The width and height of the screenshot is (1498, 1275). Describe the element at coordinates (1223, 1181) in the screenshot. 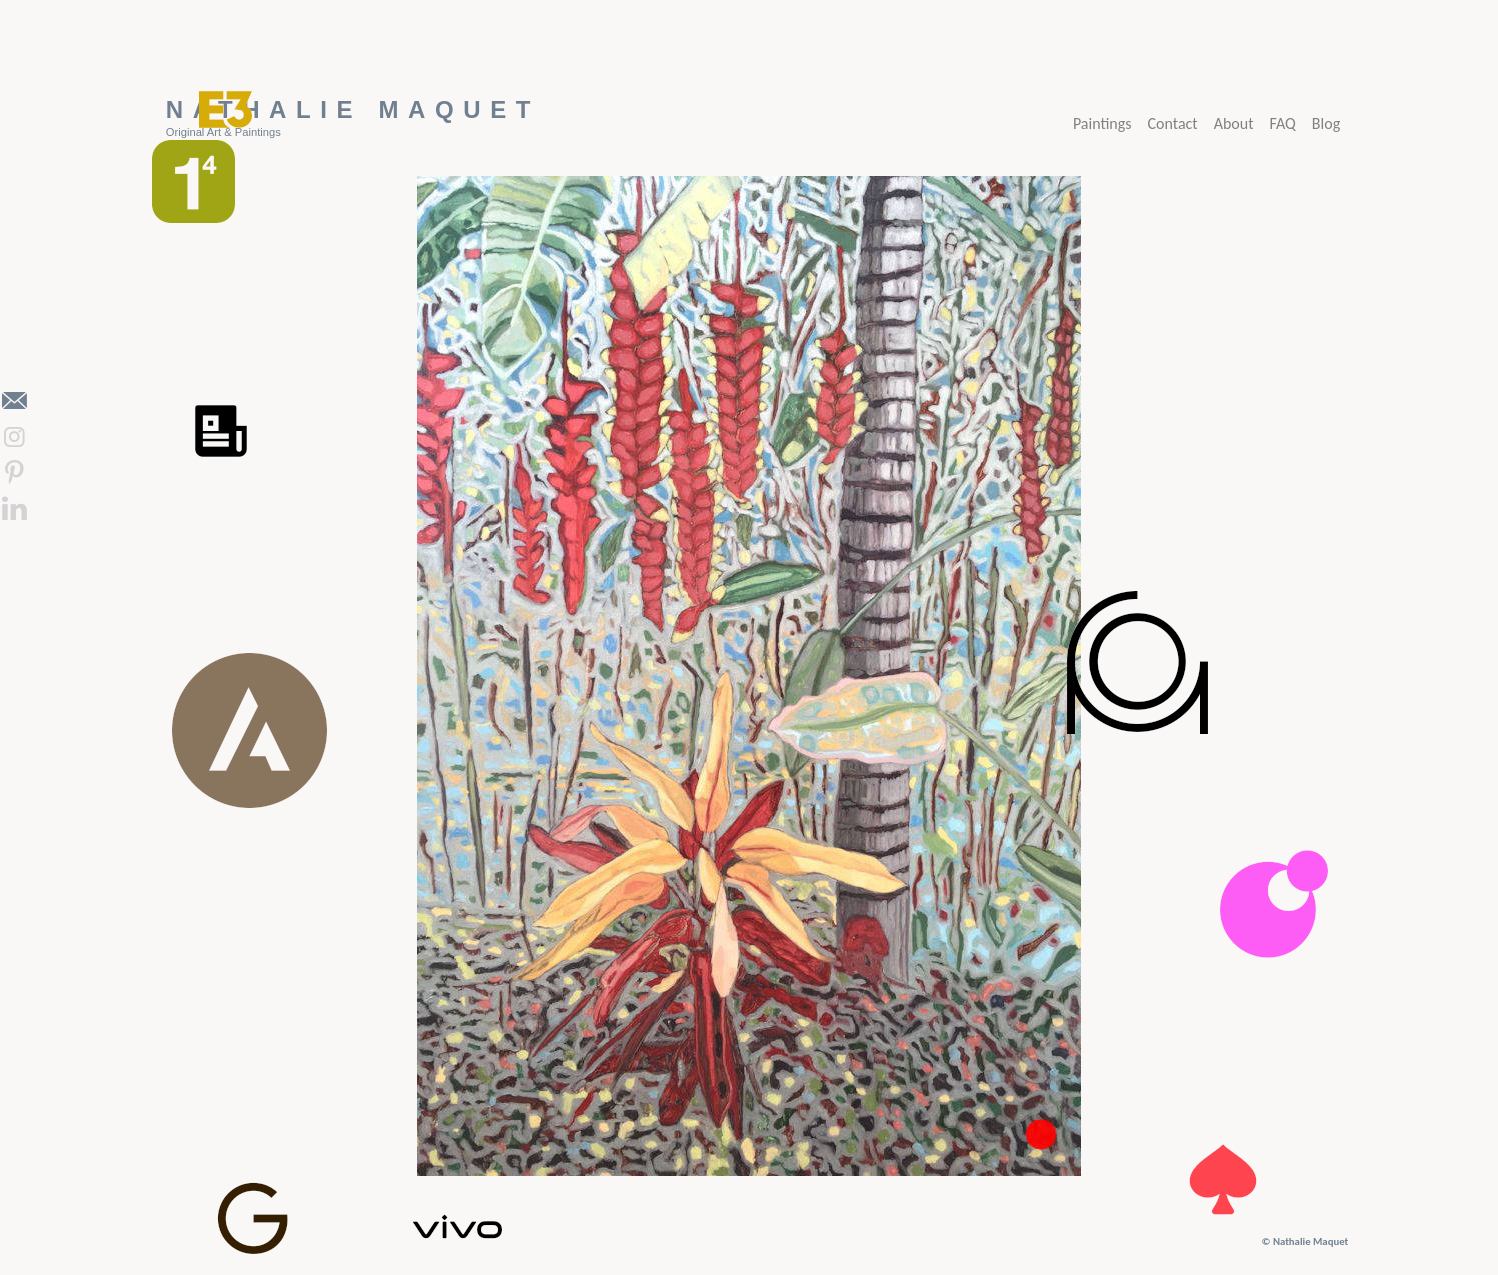

I see `spades suit symbol for card games` at that location.